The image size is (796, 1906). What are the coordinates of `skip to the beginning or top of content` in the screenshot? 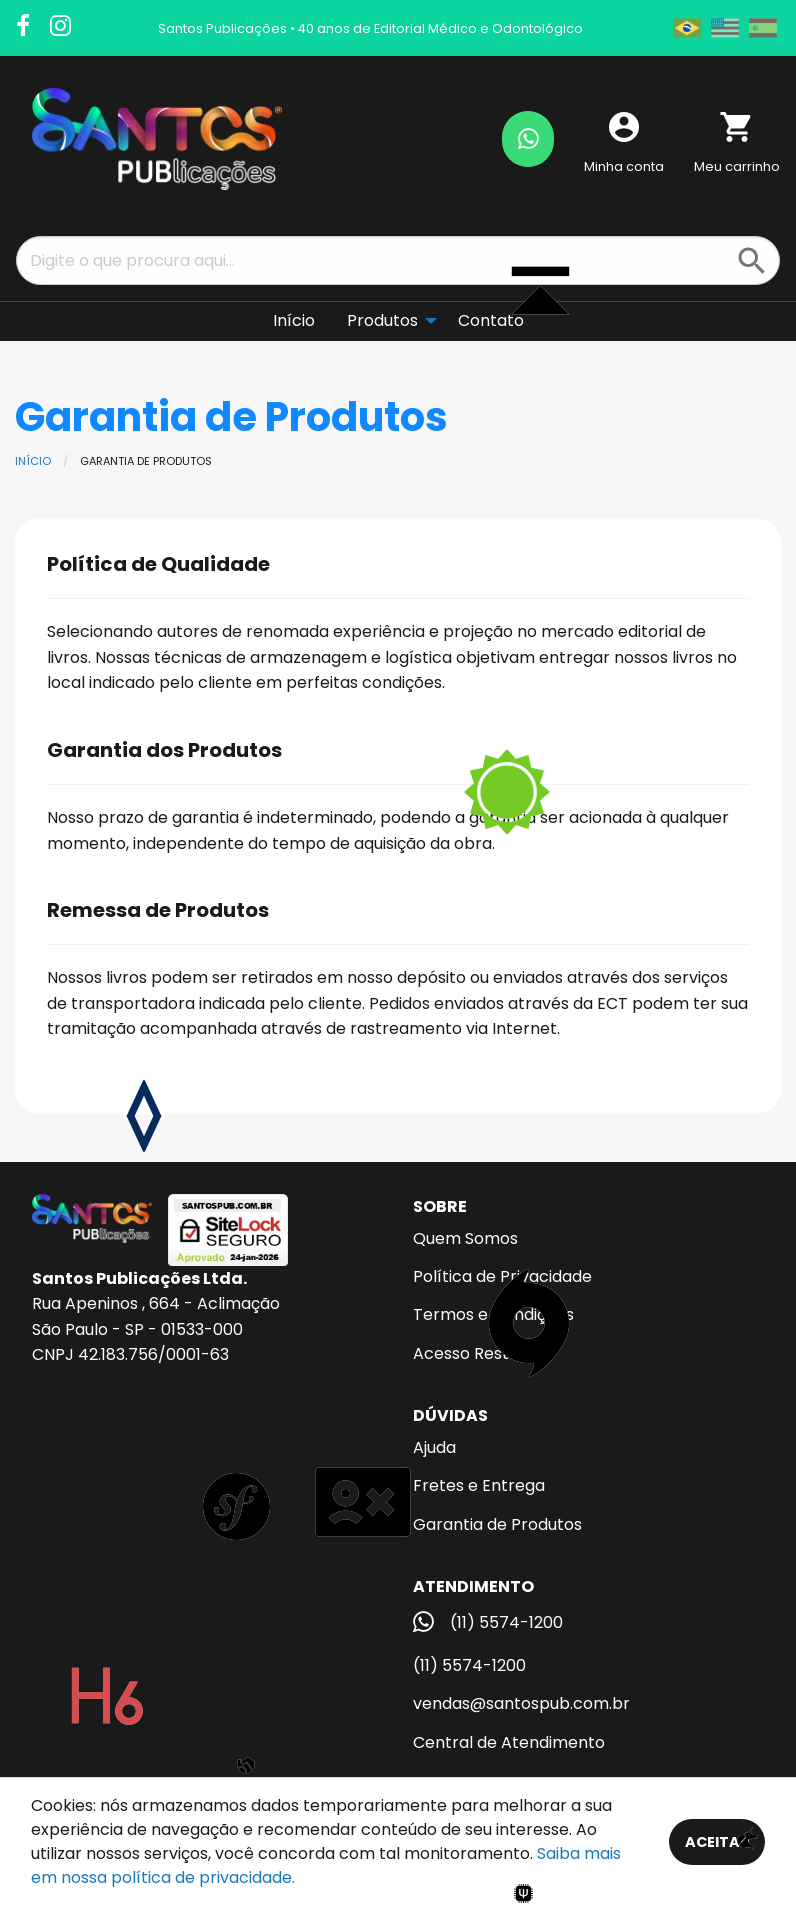 It's located at (540, 290).